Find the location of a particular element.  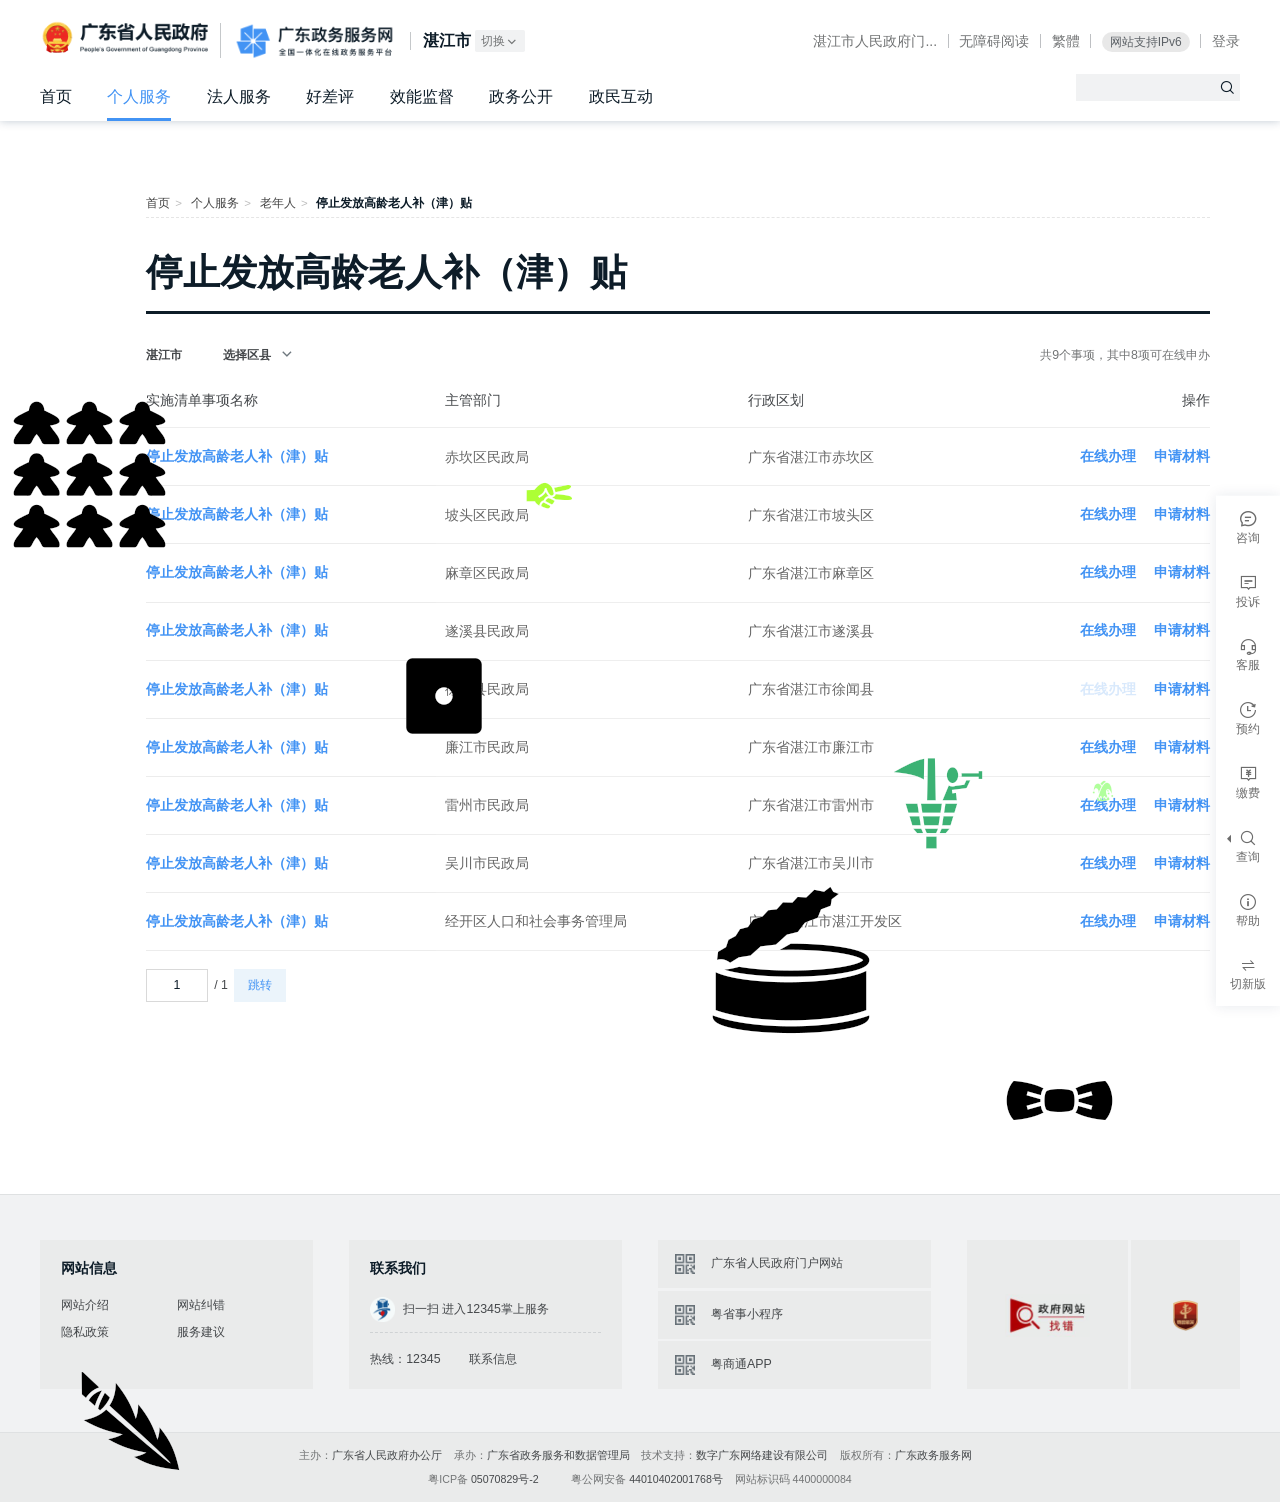

select formal or dressy attire option is located at coordinates (1059, 1100).